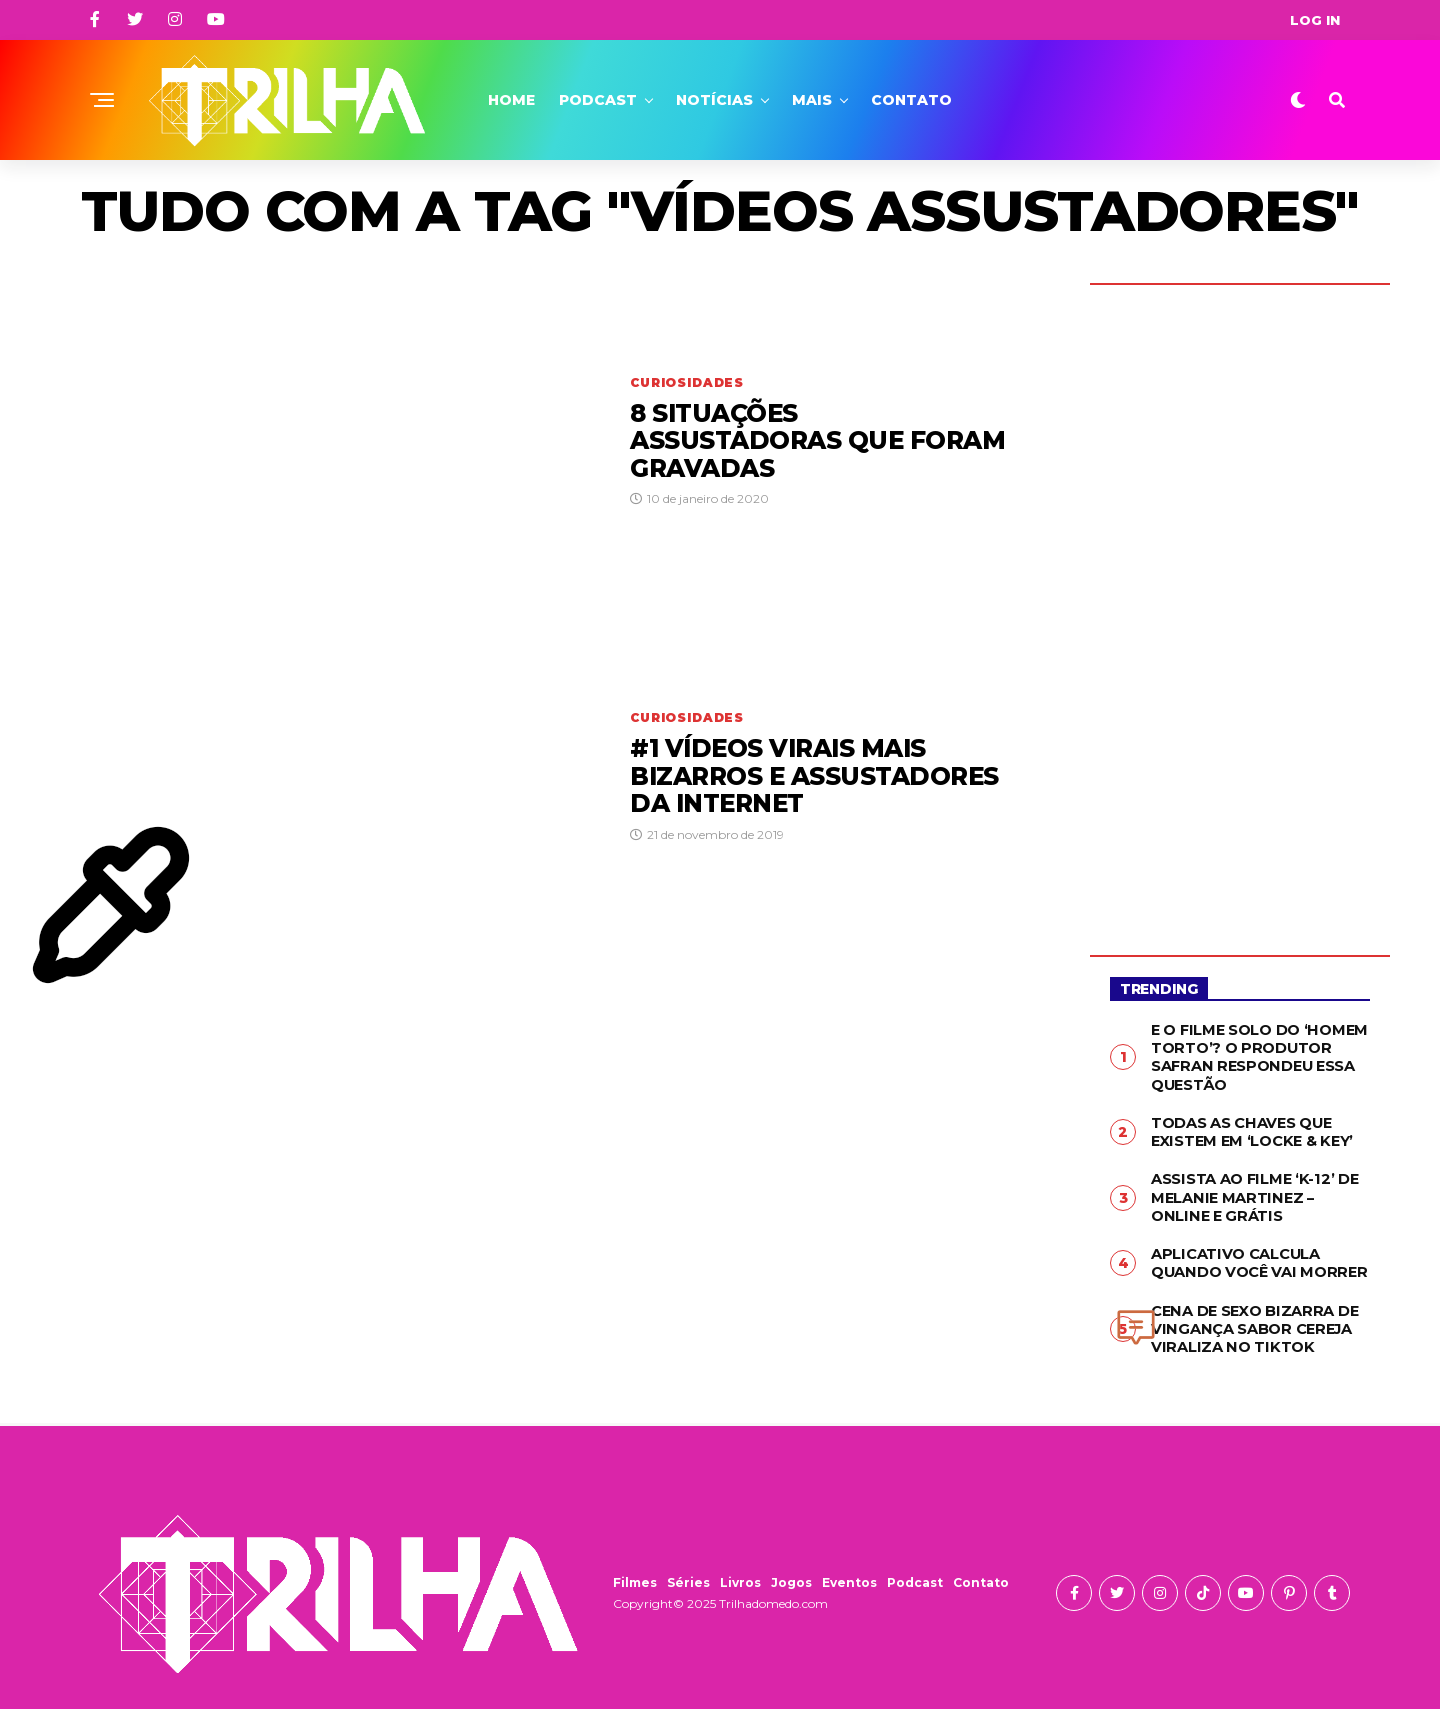  Describe the element at coordinates (111, 905) in the screenshot. I see `pick a color from the canvas` at that location.